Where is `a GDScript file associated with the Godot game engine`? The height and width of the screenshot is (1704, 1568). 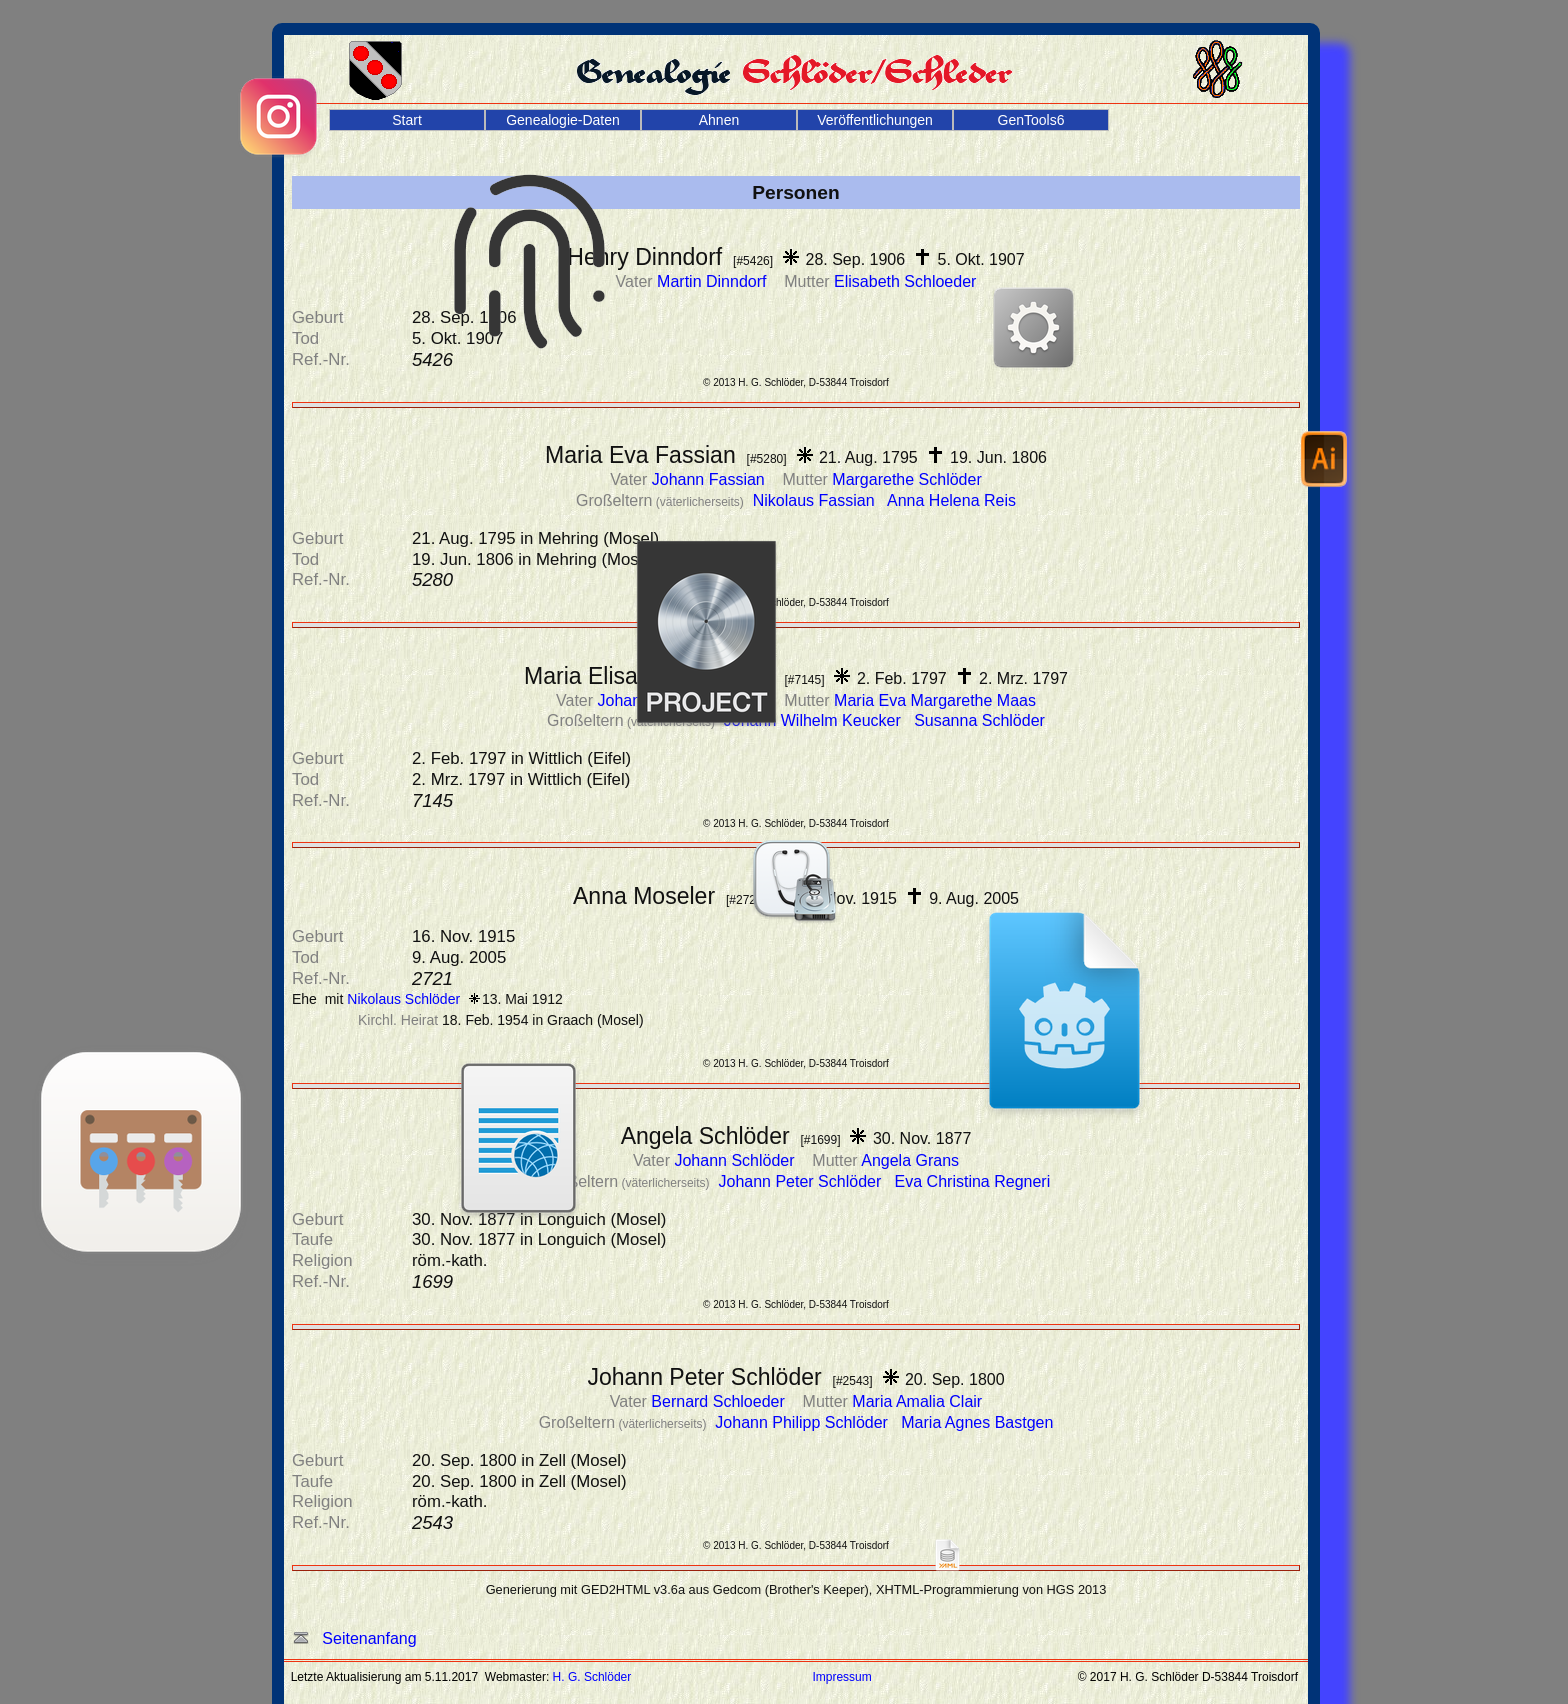 a GDScript file associated with the Godot game engine is located at coordinates (1064, 1014).